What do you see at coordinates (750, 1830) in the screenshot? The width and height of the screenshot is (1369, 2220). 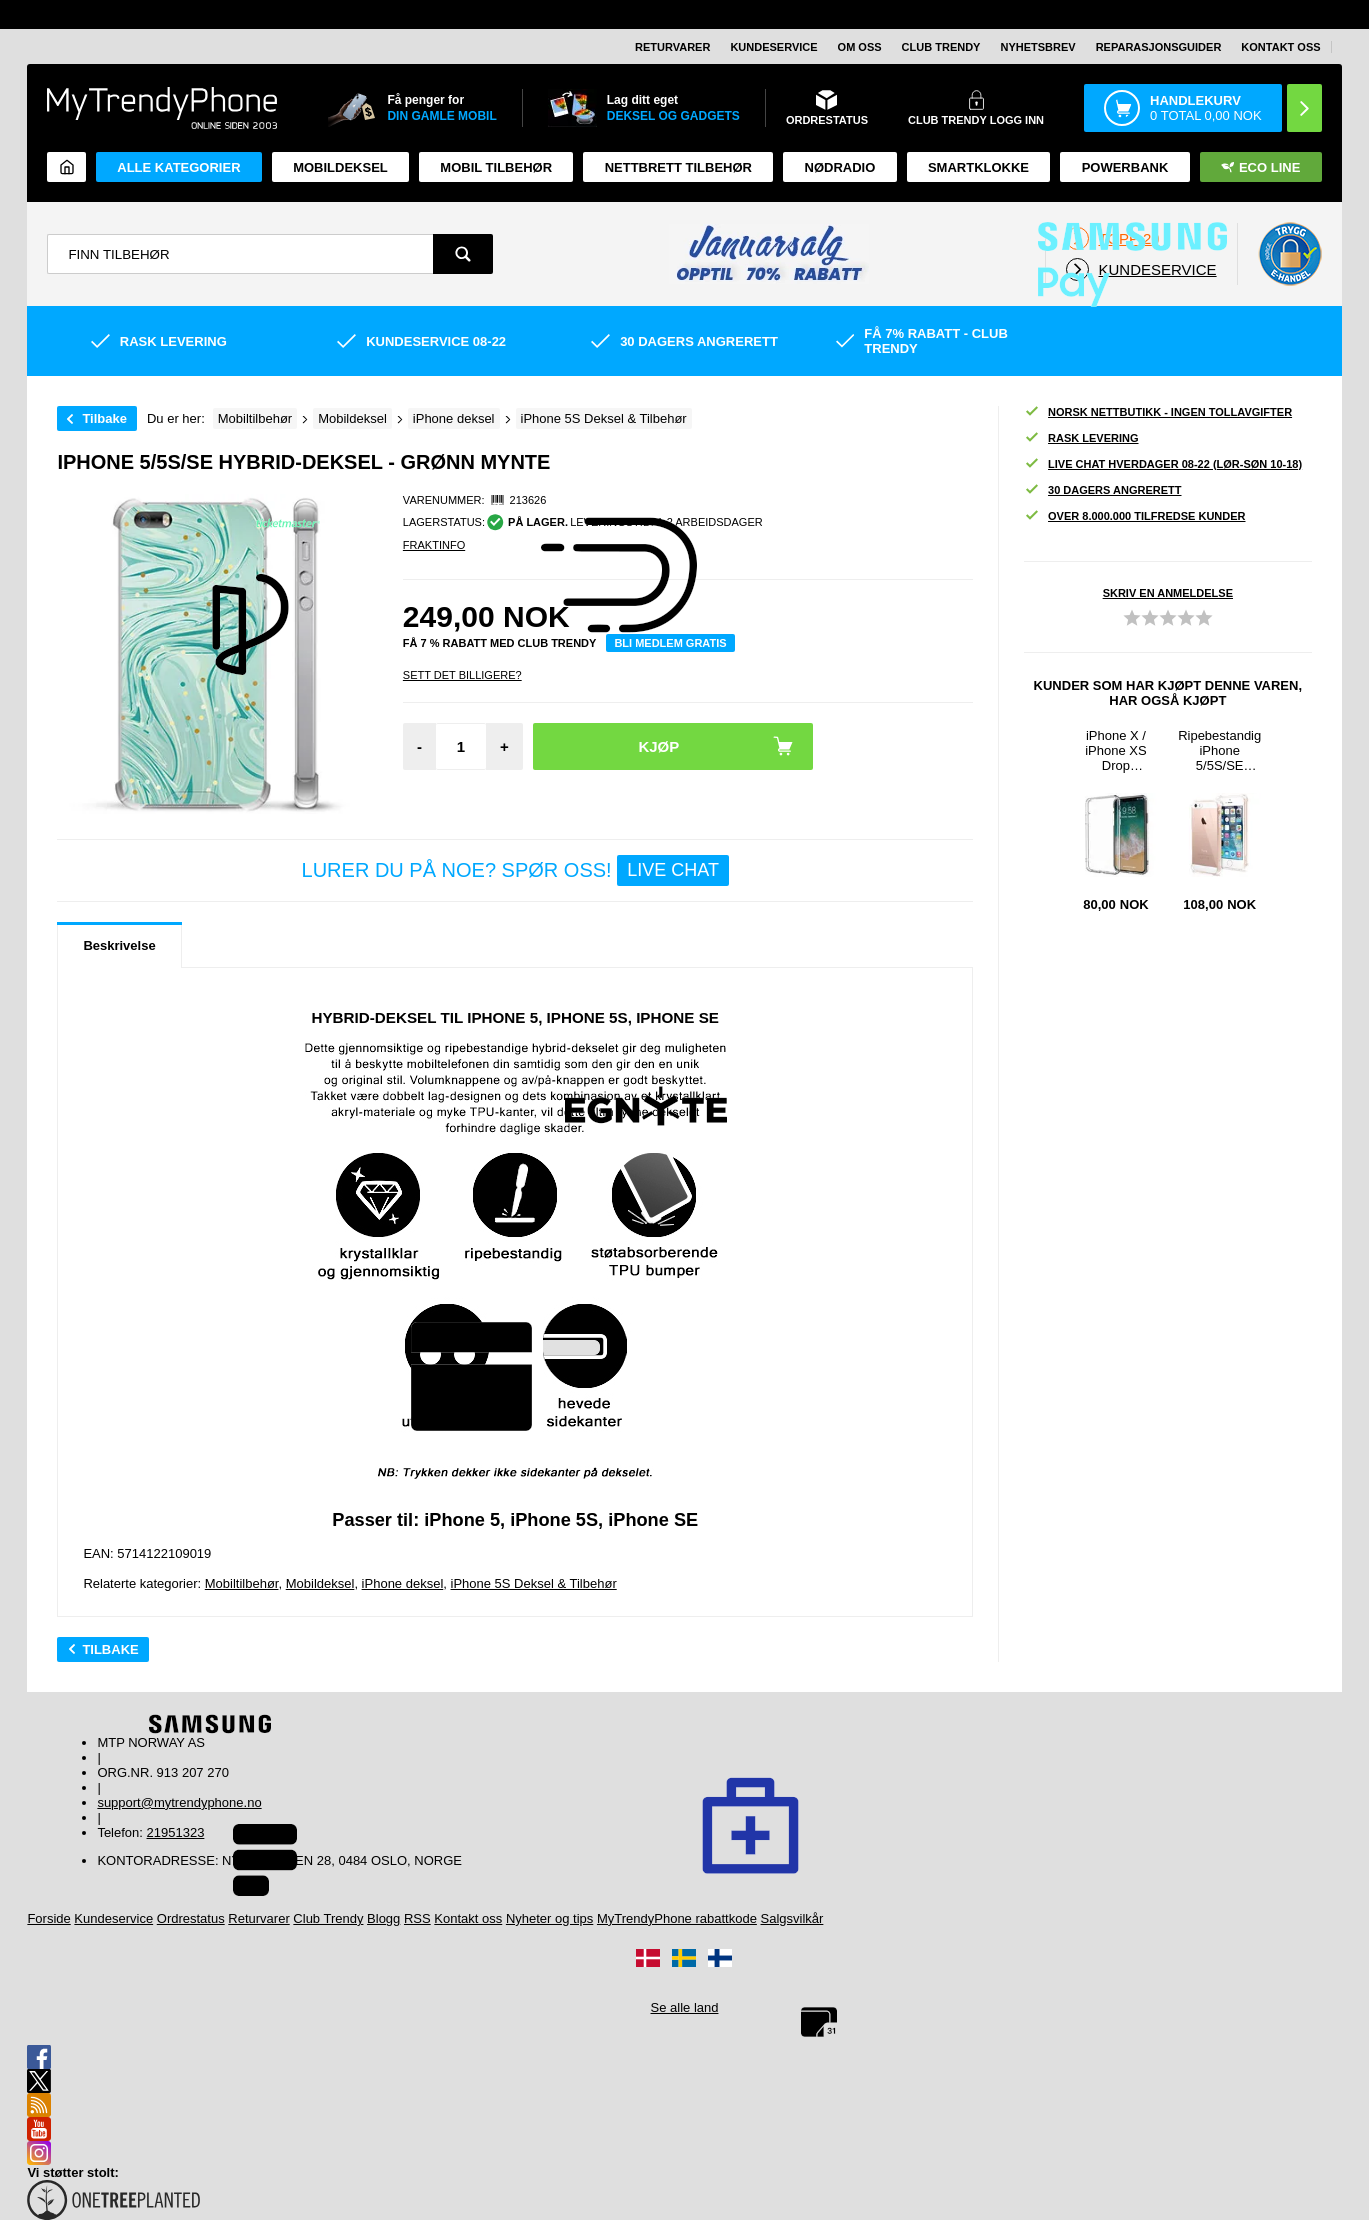 I see `access first aid or medical resources` at bounding box center [750, 1830].